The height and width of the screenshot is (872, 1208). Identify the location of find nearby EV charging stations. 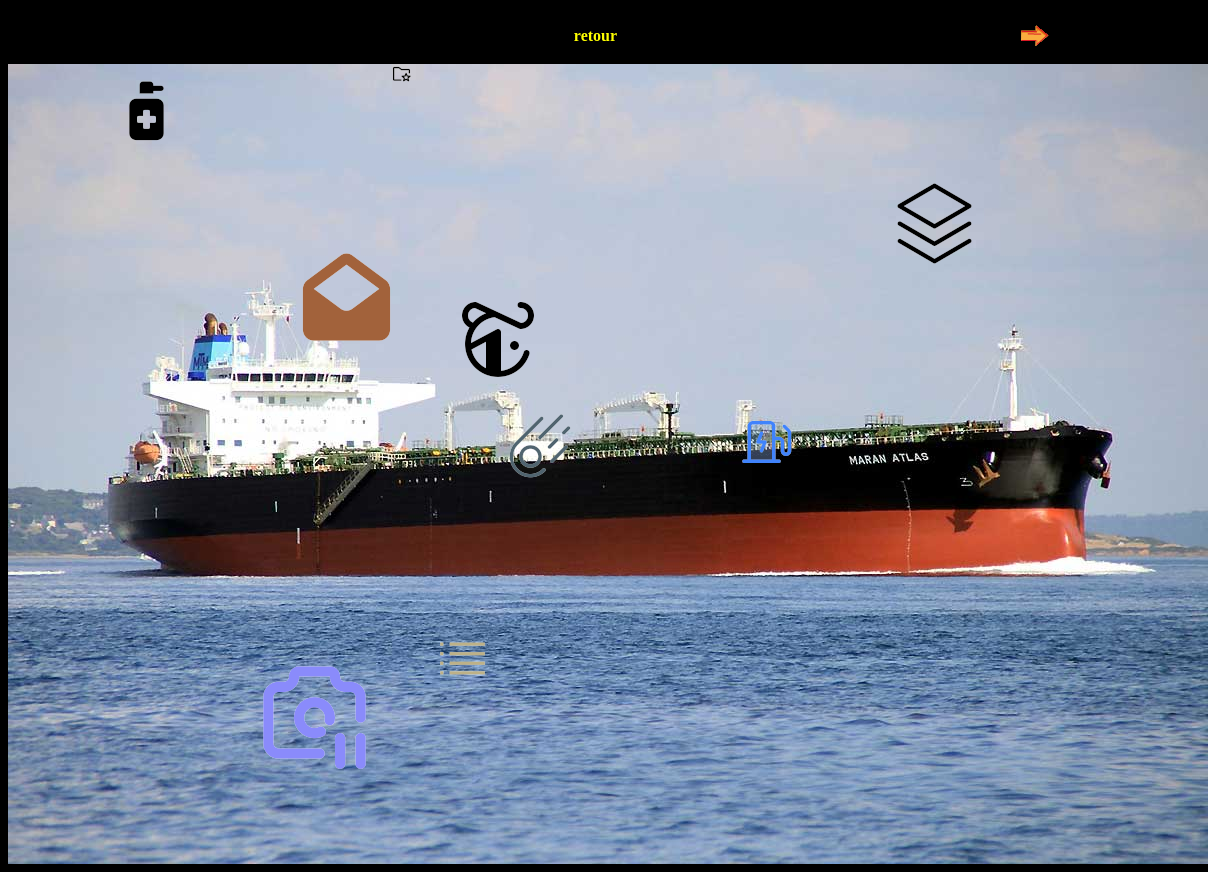
(765, 442).